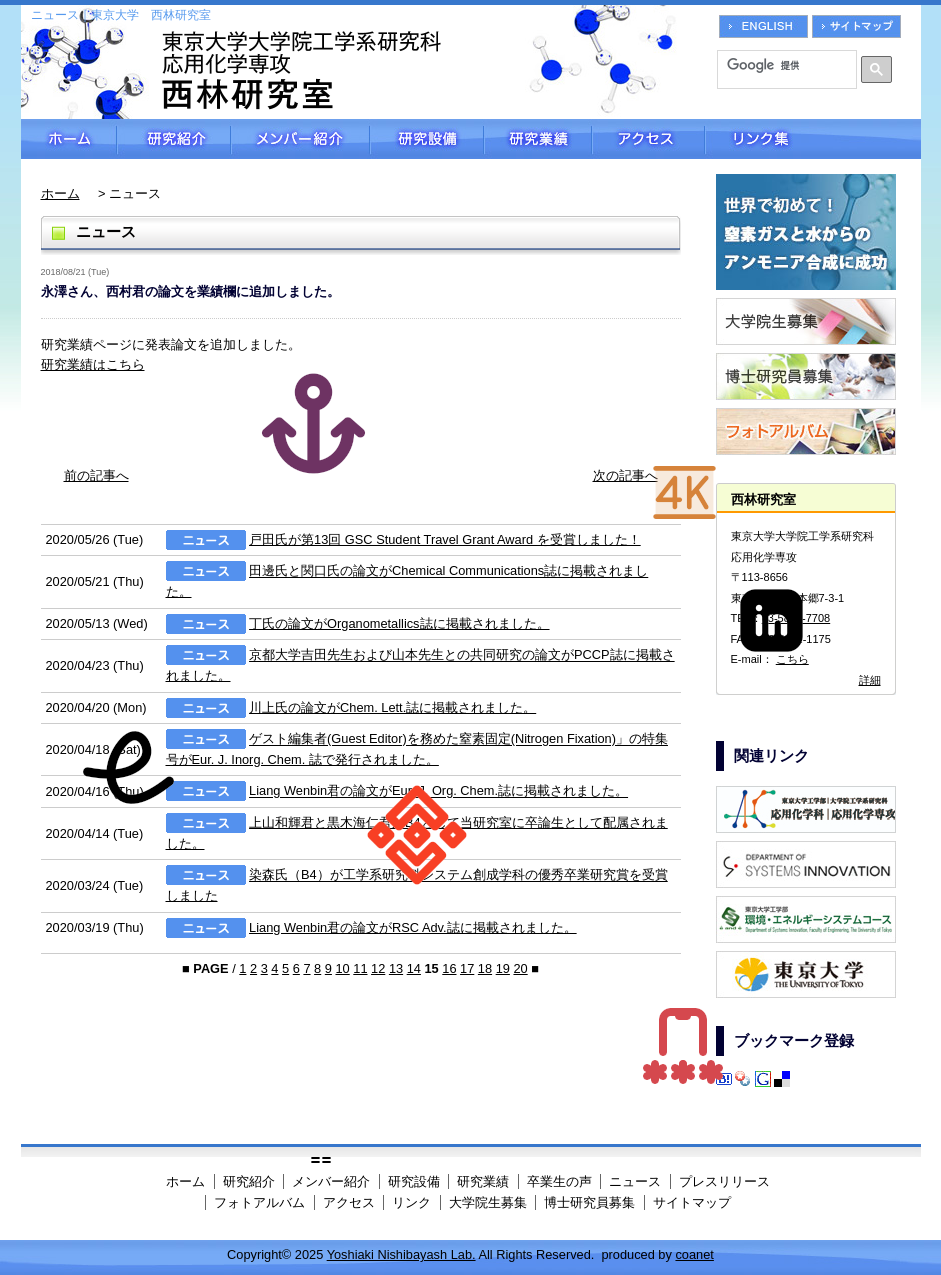 The image size is (941, 1275). I want to click on ember.js framework logo, so click(128, 767).